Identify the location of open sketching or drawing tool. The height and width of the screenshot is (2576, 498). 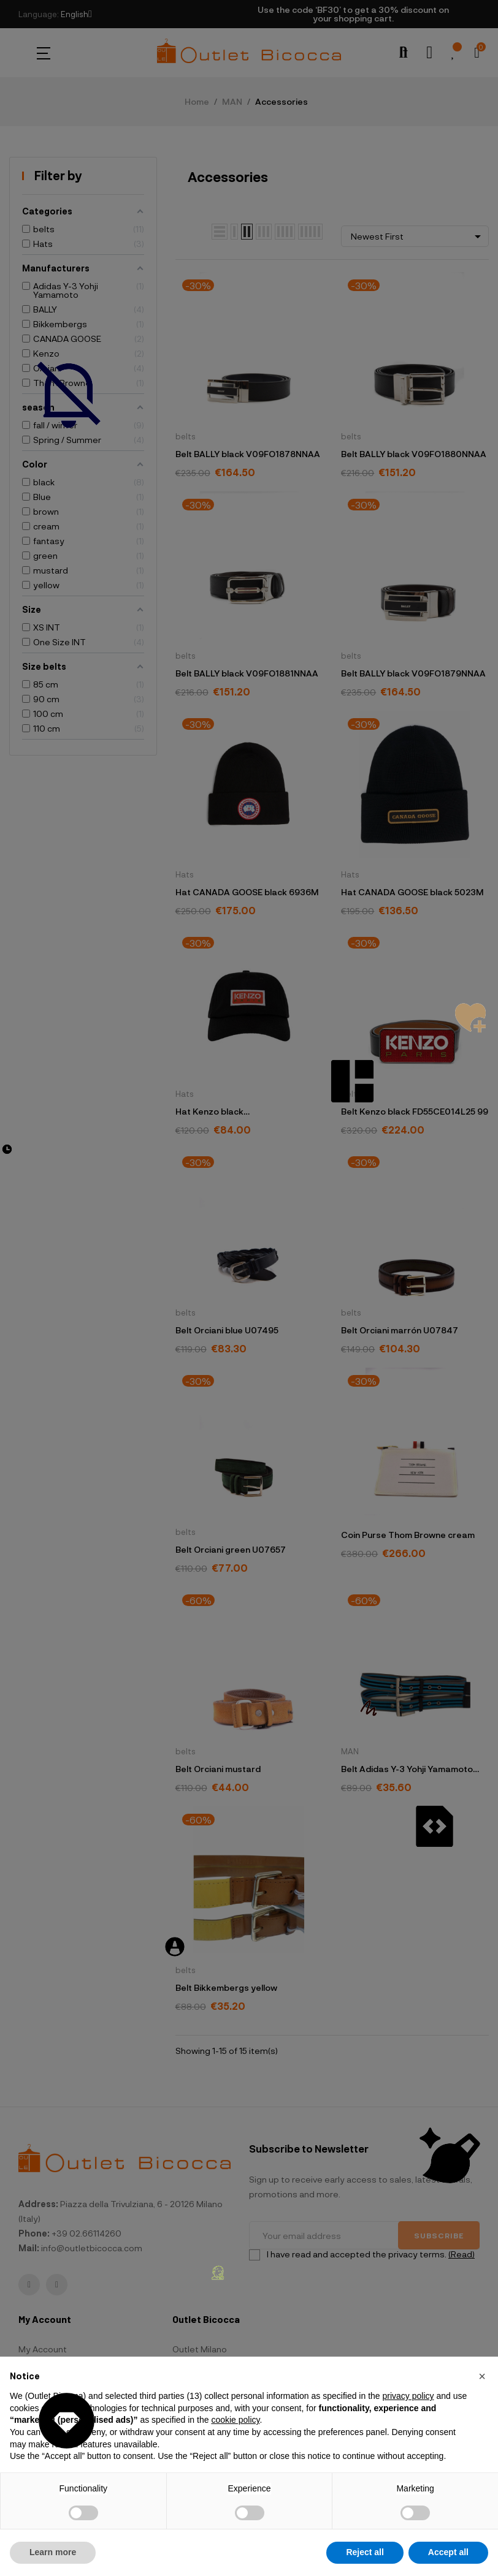
(369, 1708).